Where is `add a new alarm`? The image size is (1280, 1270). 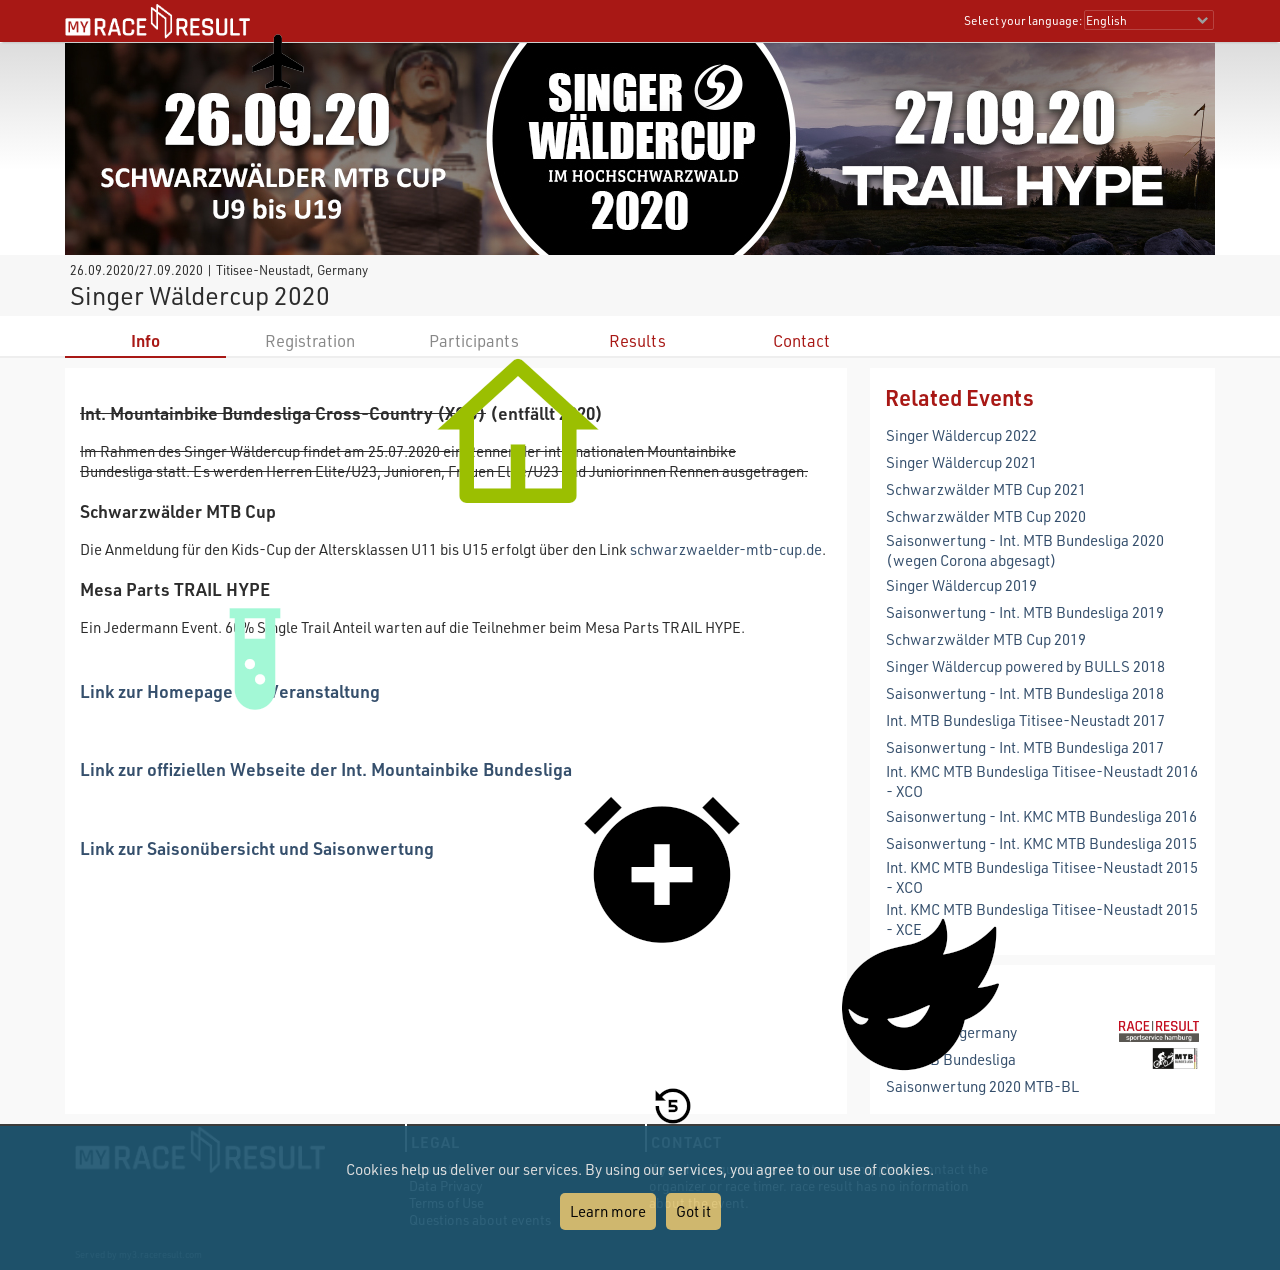 add a new alarm is located at coordinates (662, 867).